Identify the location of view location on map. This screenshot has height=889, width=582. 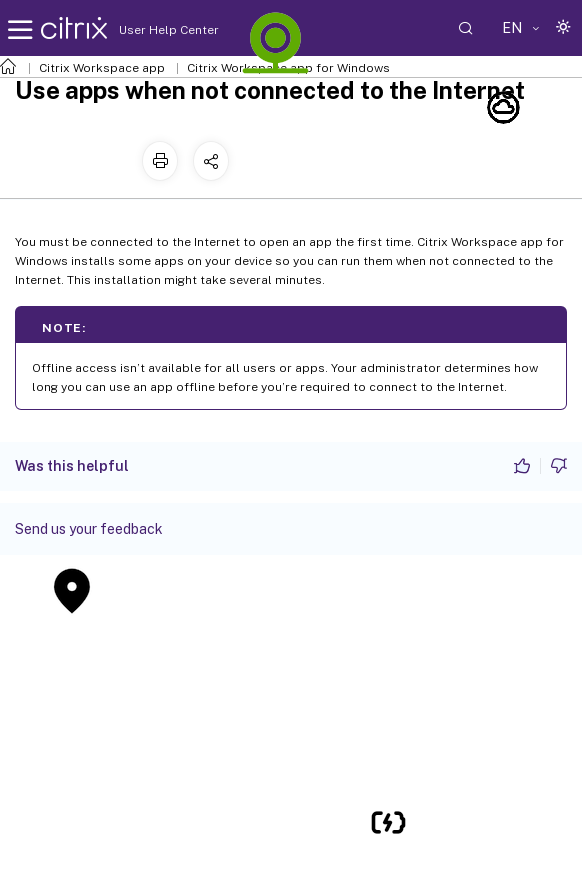
(72, 591).